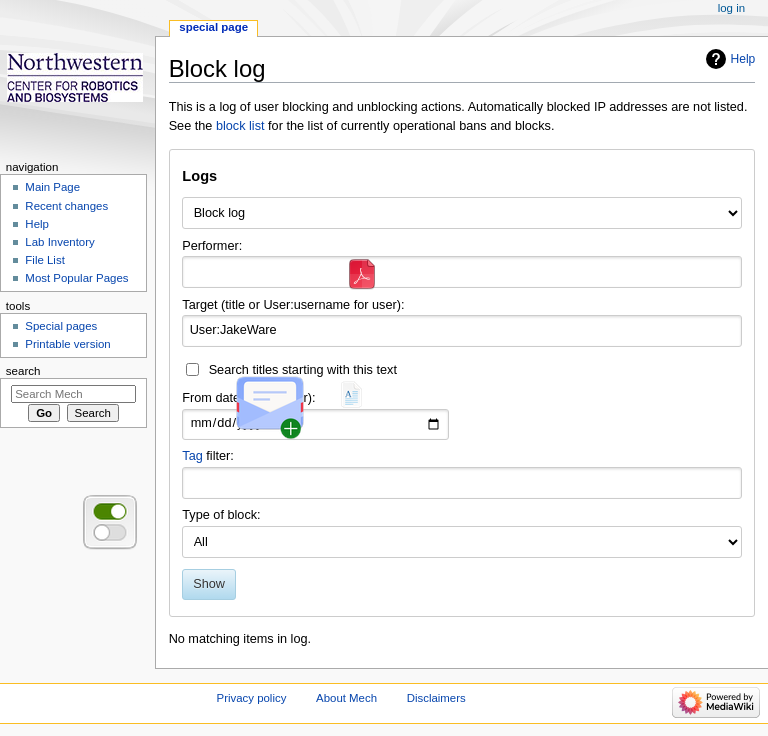 Image resolution: width=768 pixels, height=736 pixels. What do you see at coordinates (110, 522) in the screenshot?
I see `open gnome tweaks to customize desktop settings` at bounding box center [110, 522].